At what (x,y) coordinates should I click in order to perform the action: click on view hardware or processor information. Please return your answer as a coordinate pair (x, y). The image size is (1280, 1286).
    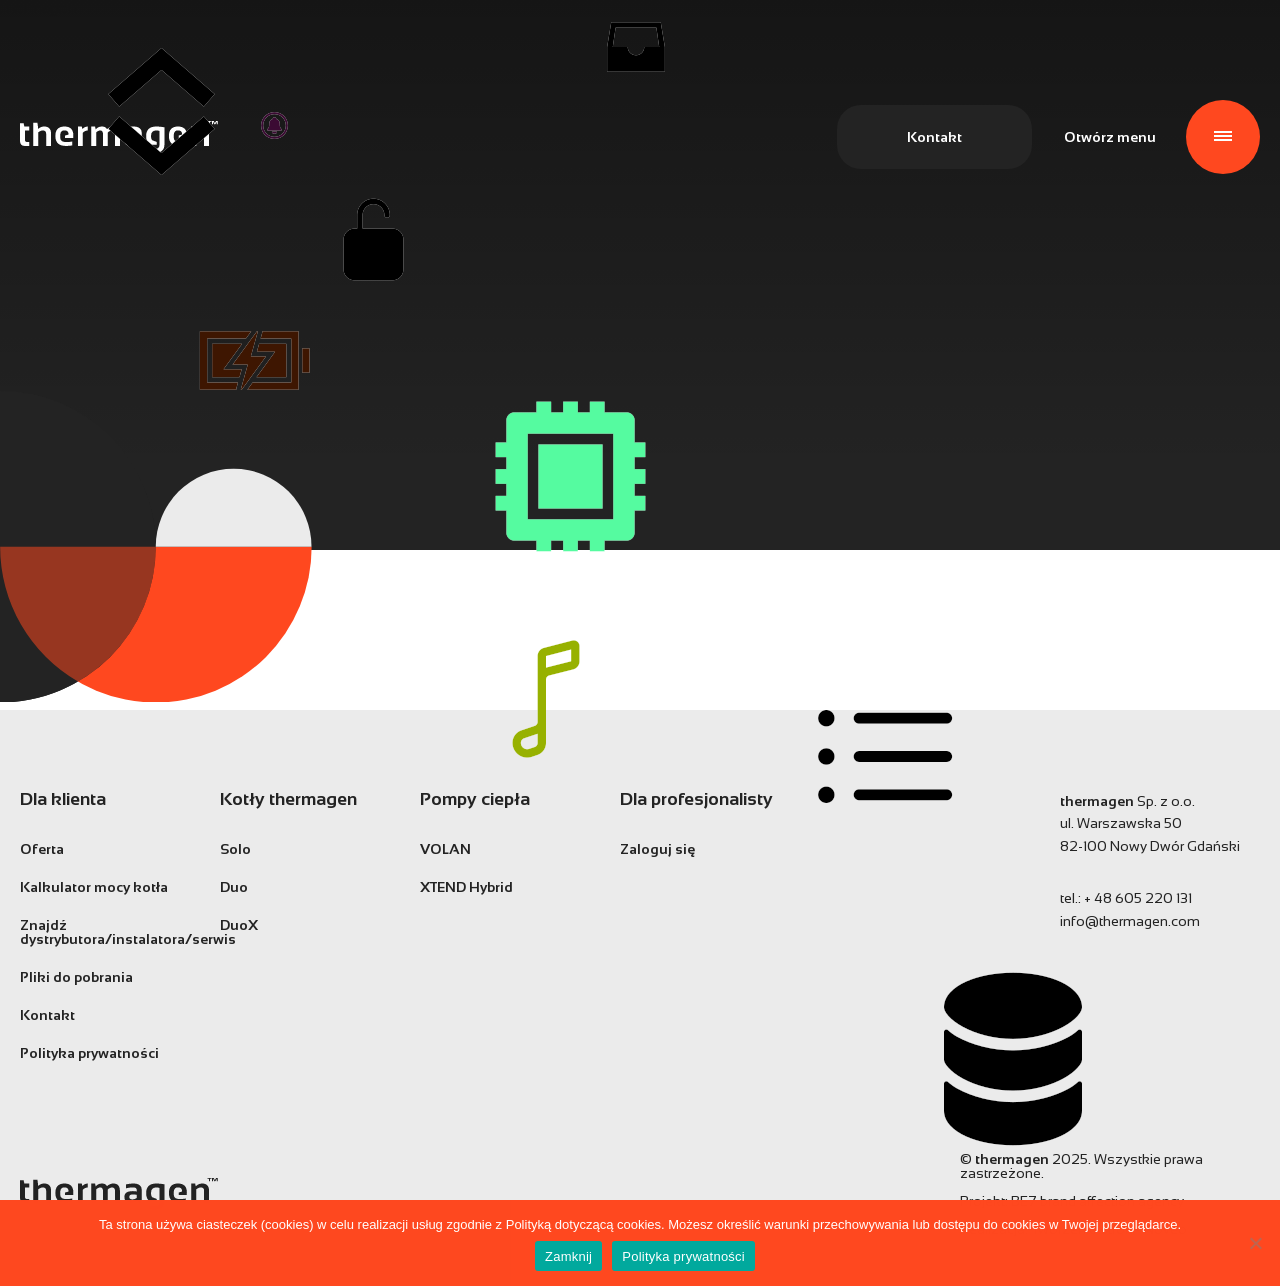
    Looking at the image, I should click on (570, 476).